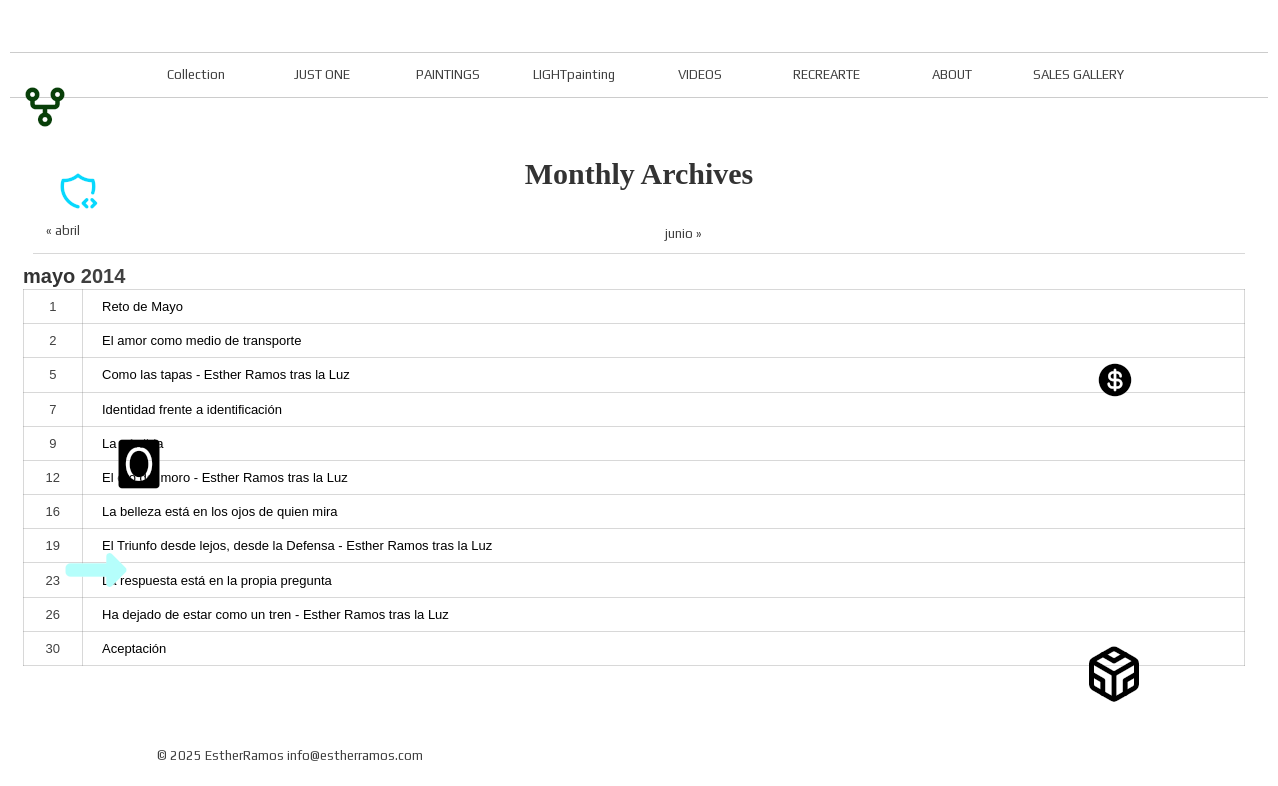  Describe the element at coordinates (1114, 674) in the screenshot. I see `open codesandbox development environment` at that location.